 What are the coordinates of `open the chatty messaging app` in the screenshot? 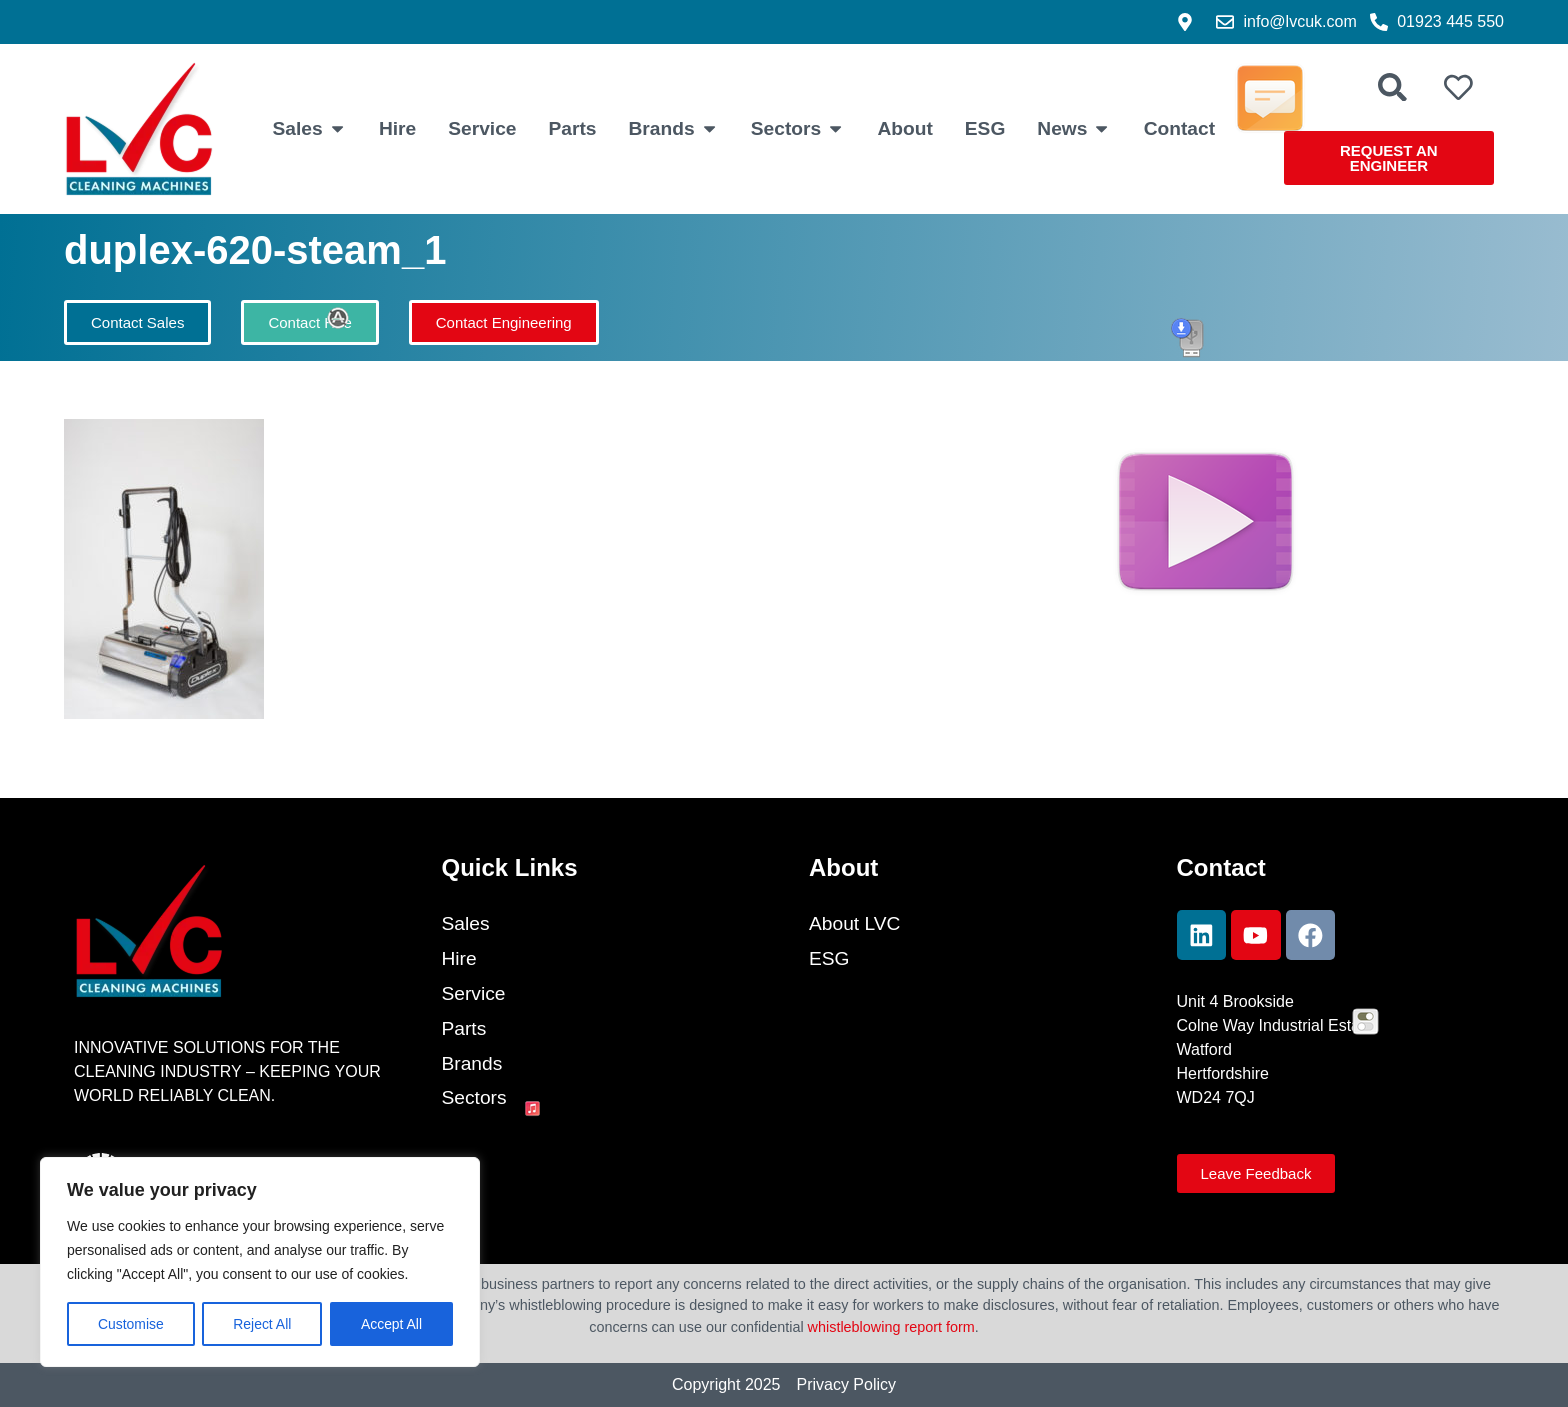 It's located at (1270, 98).